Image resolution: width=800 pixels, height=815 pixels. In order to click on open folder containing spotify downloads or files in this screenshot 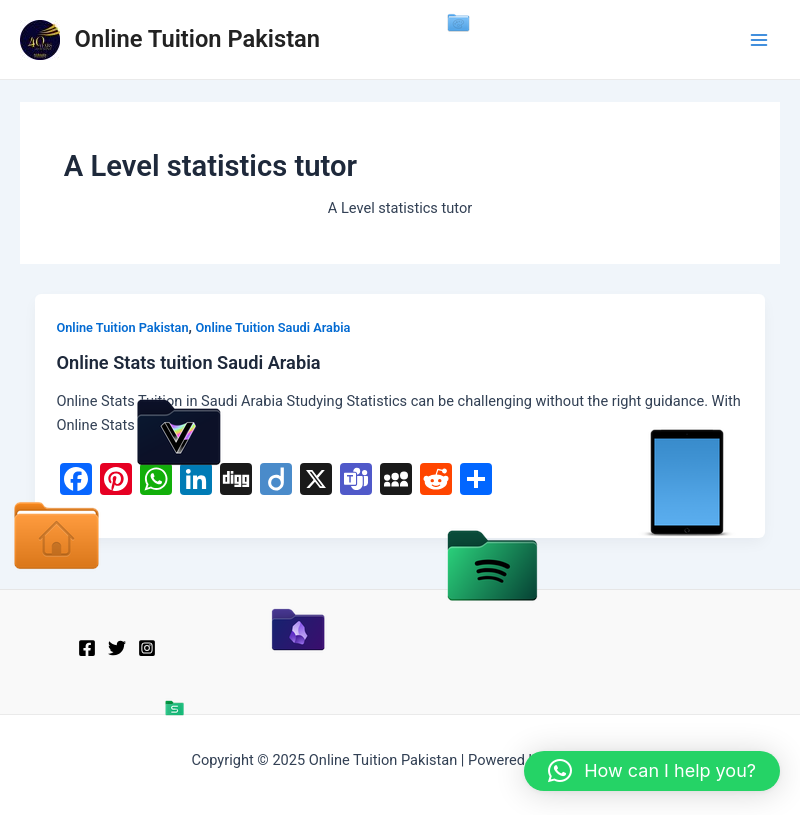, I will do `click(492, 568)`.